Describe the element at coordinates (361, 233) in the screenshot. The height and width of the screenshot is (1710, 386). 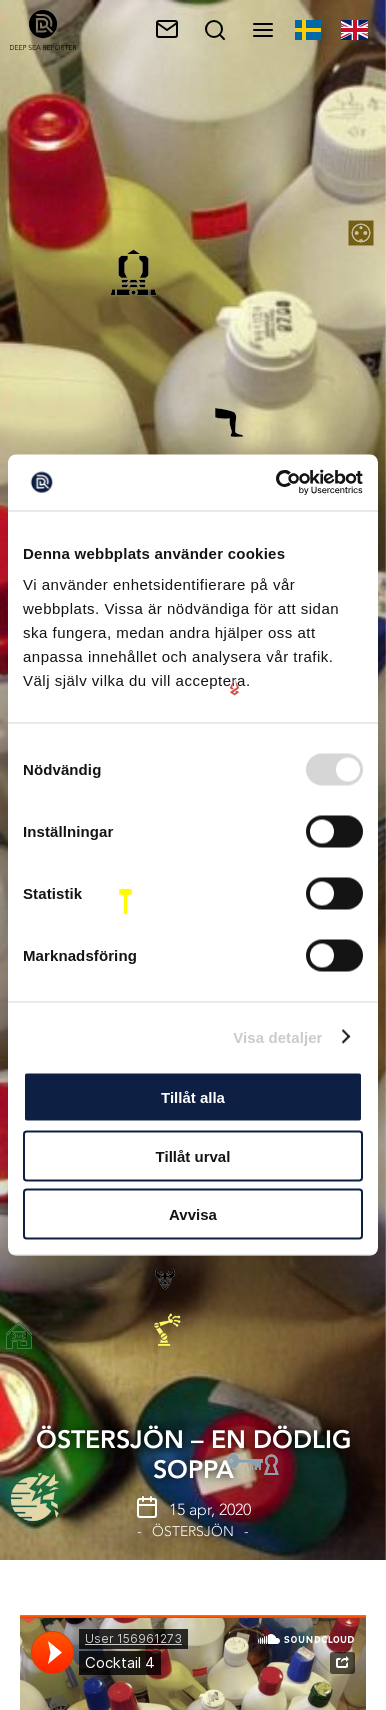
I see `indicates electrical outlet or power source location` at that location.